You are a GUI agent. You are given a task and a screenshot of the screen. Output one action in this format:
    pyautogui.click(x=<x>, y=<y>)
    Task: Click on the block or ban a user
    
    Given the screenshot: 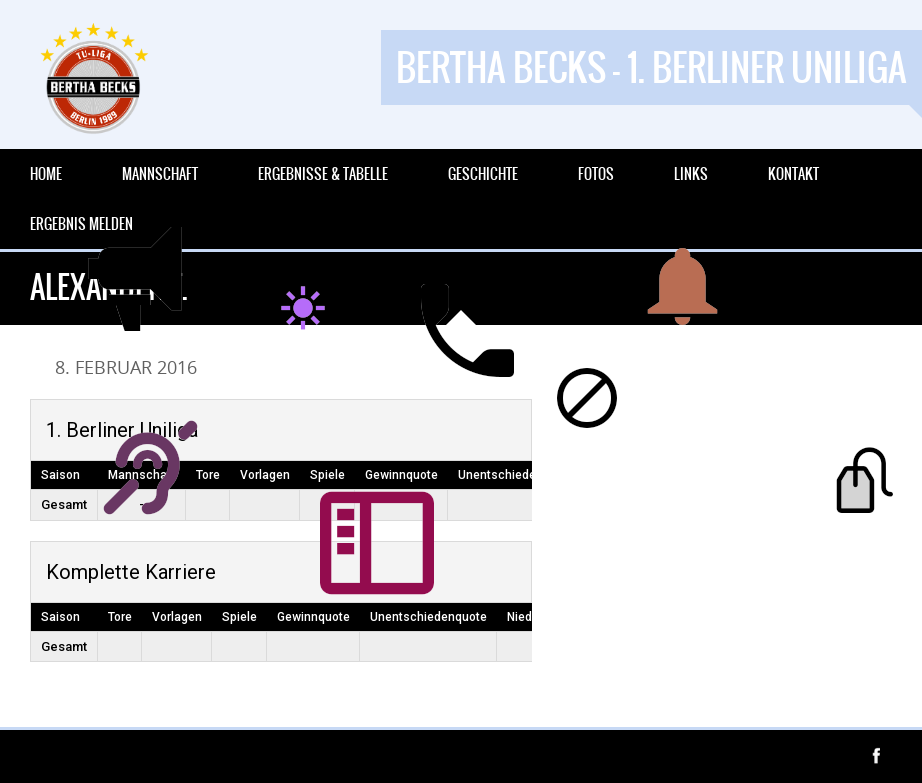 What is the action you would take?
    pyautogui.click(x=587, y=398)
    